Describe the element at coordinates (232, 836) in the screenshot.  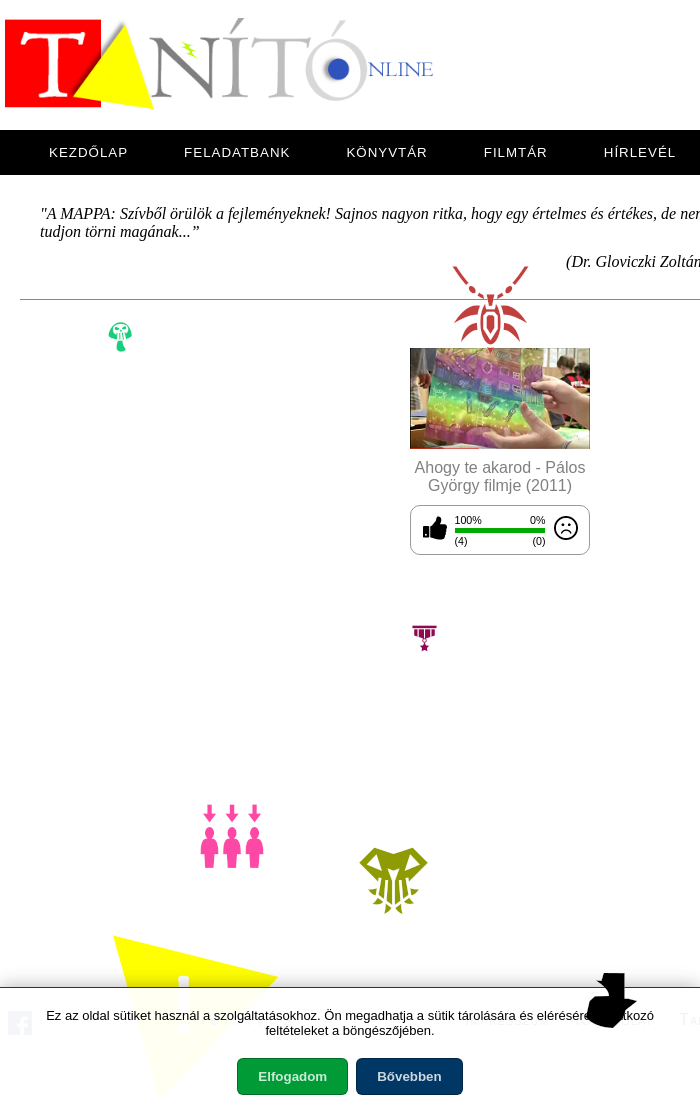
I see `downgrade team membership or plan tier` at that location.